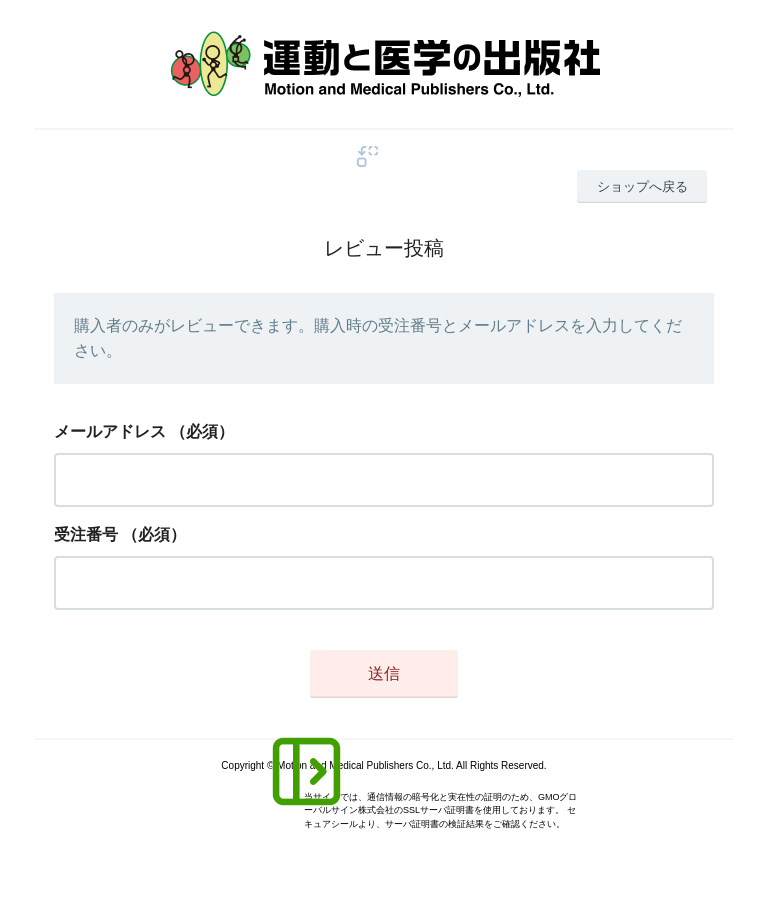 The width and height of the screenshot is (768, 910). What do you see at coordinates (306, 771) in the screenshot?
I see `expand the left sidebar panel` at bounding box center [306, 771].